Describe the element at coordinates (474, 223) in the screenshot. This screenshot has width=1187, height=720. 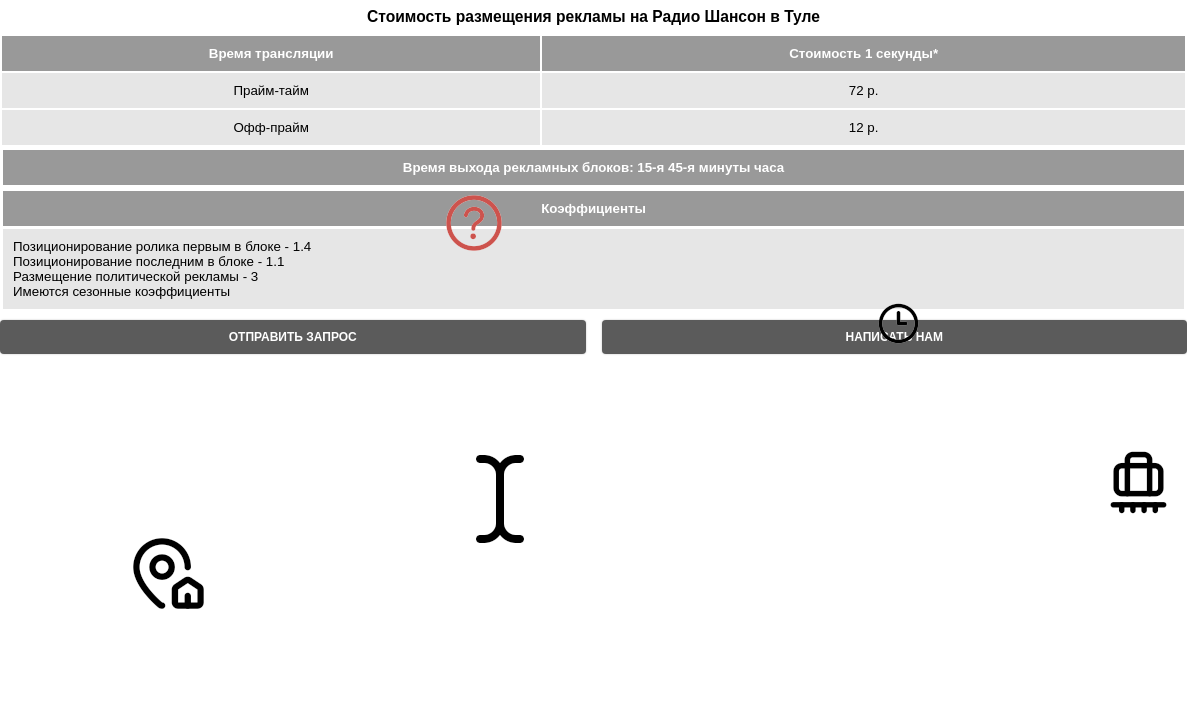
I see `access help or support information` at that location.